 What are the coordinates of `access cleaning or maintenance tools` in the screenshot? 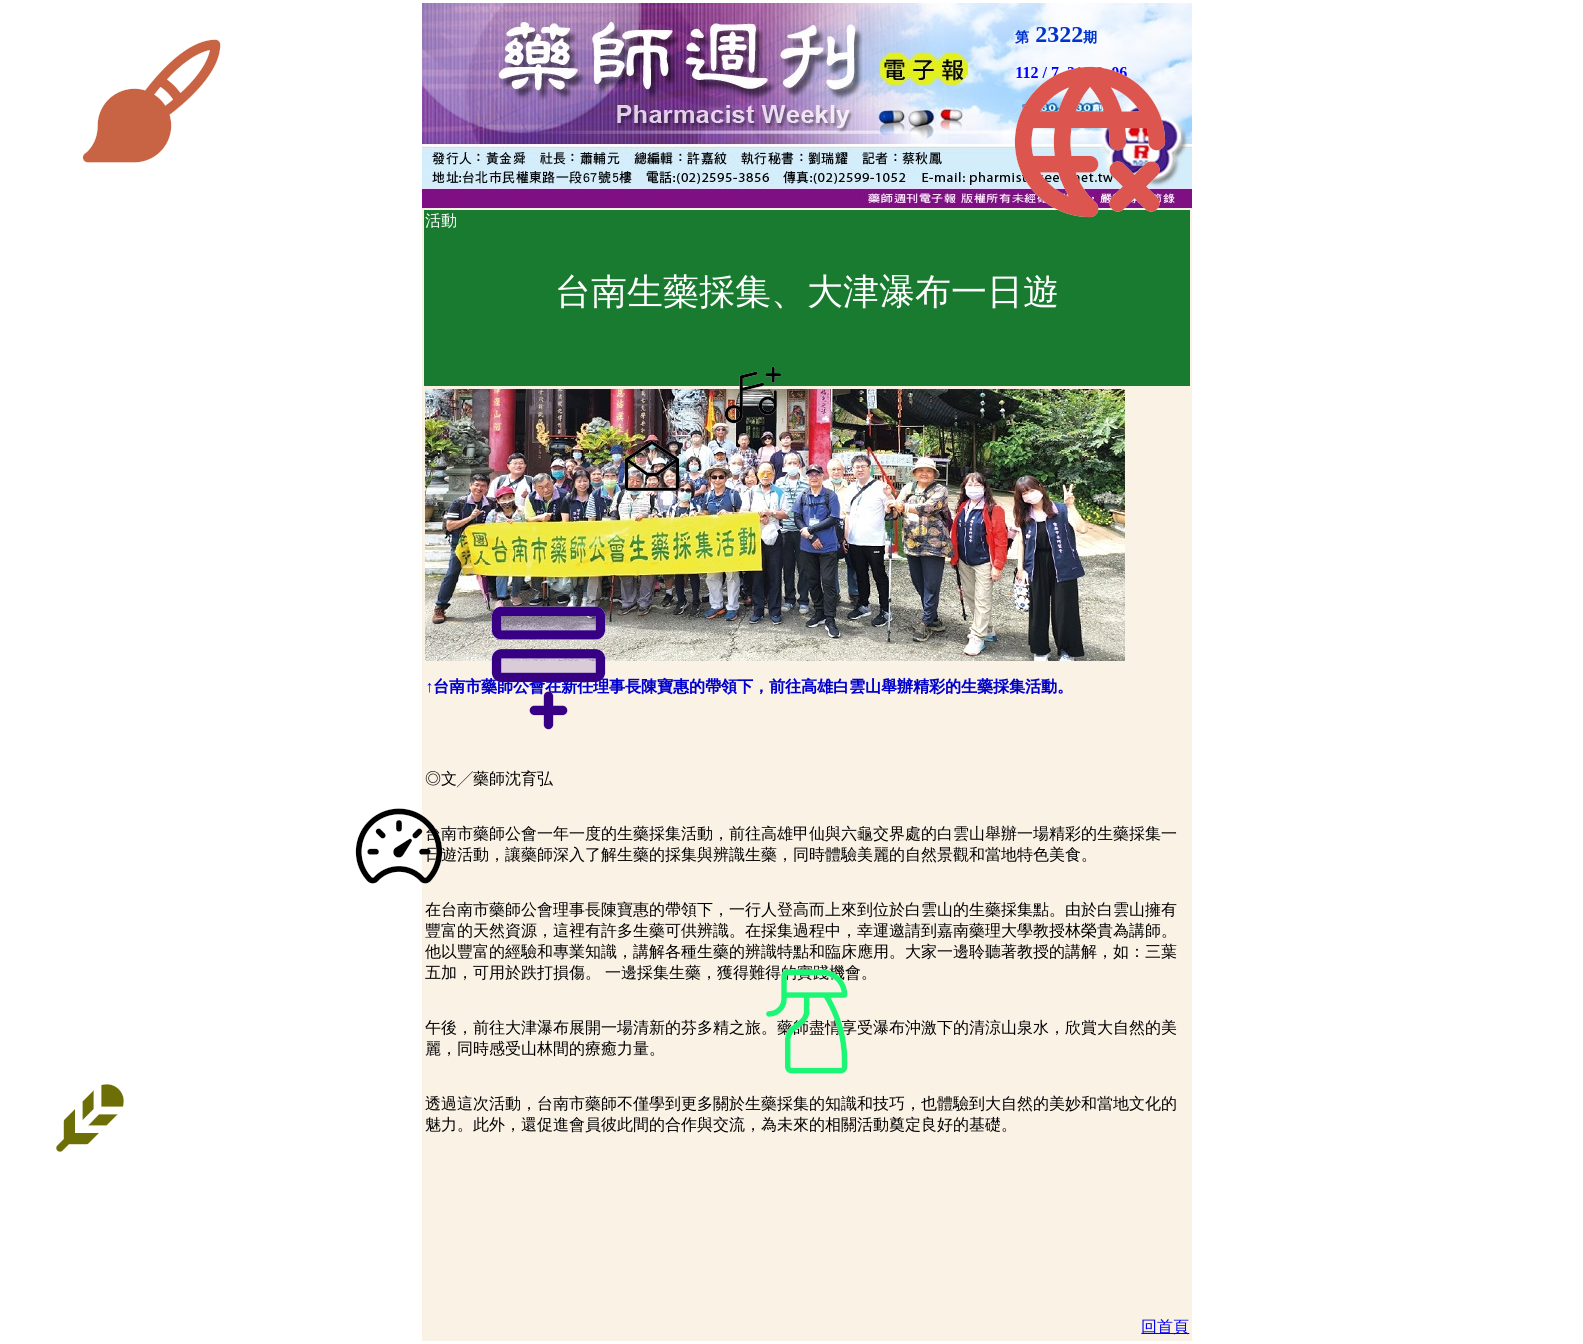 It's located at (810, 1021).